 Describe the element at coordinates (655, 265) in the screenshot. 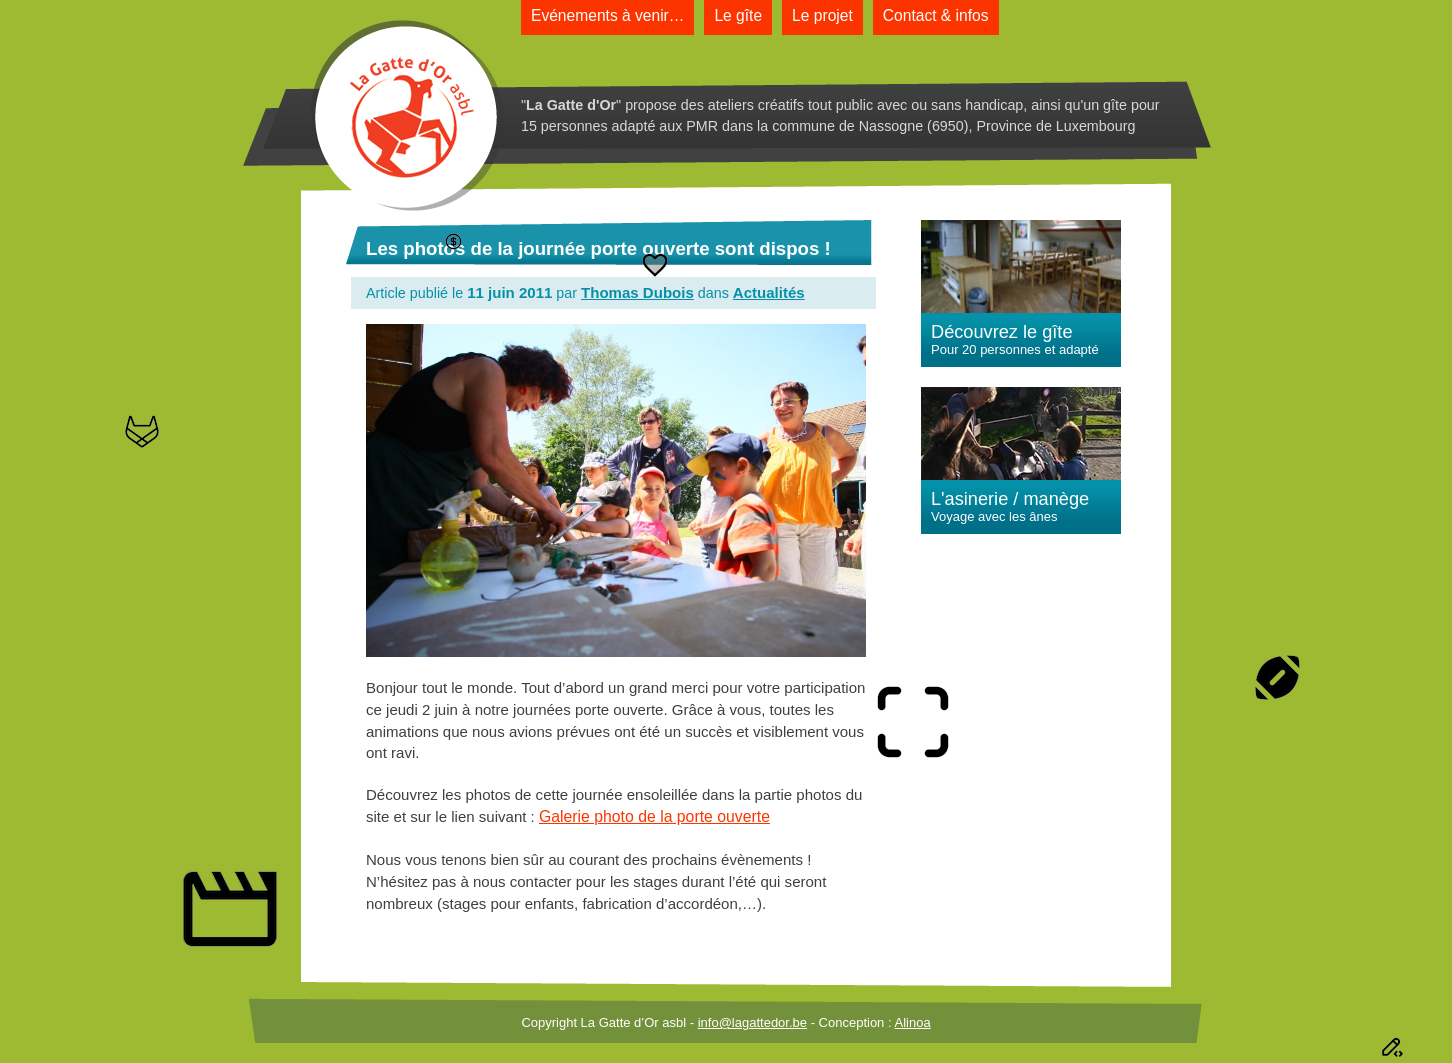

I see `add to favorites` at that location.